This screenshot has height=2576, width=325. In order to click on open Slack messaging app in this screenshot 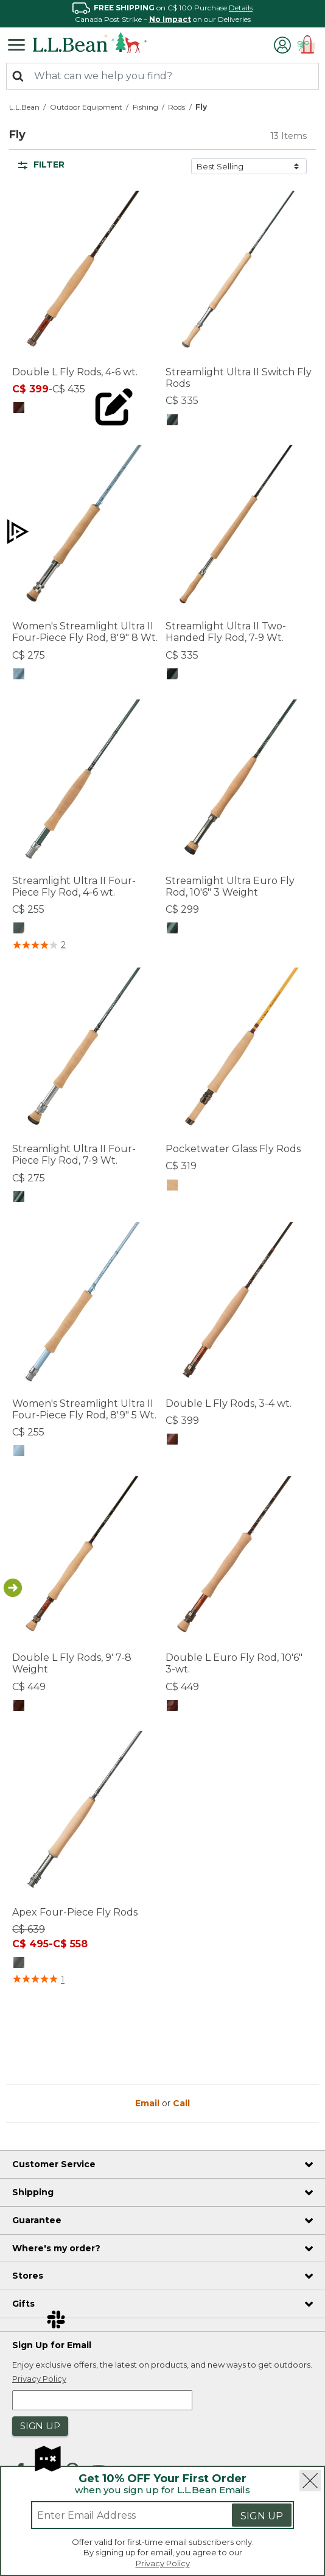, I will do `click(56, 2319)`.